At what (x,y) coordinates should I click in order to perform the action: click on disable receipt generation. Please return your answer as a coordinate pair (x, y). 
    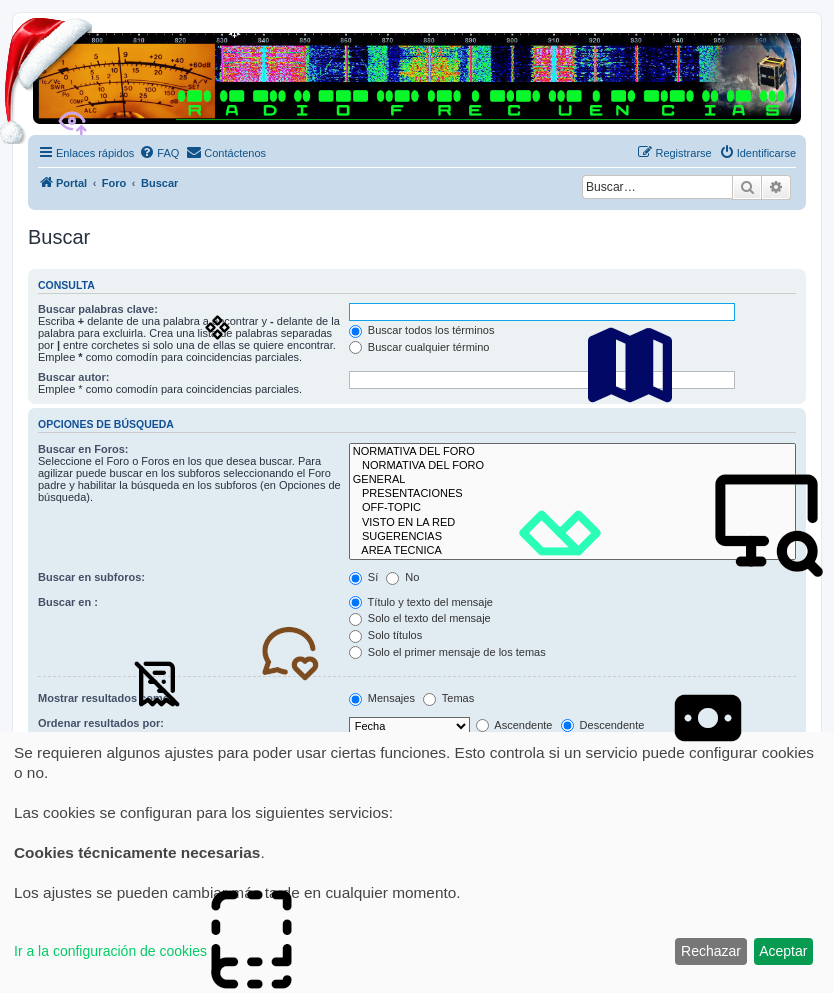
    Looking at the image, I should click on (157, 684).